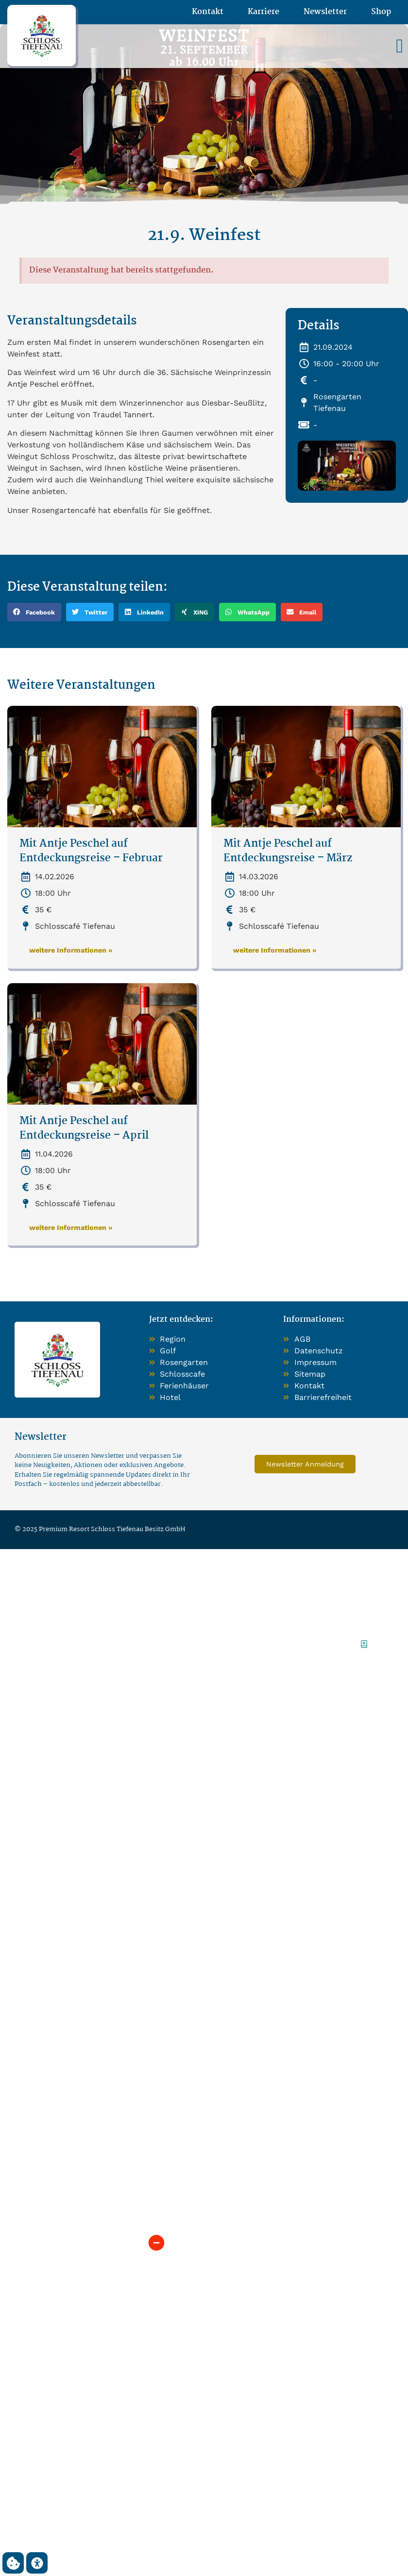 This screenshot has width=408, height=2576. What do you see at coordinates (156, 2243) in the screenshot?
I see `remove an item from a list or collection` at bounding box center [156, 2243].